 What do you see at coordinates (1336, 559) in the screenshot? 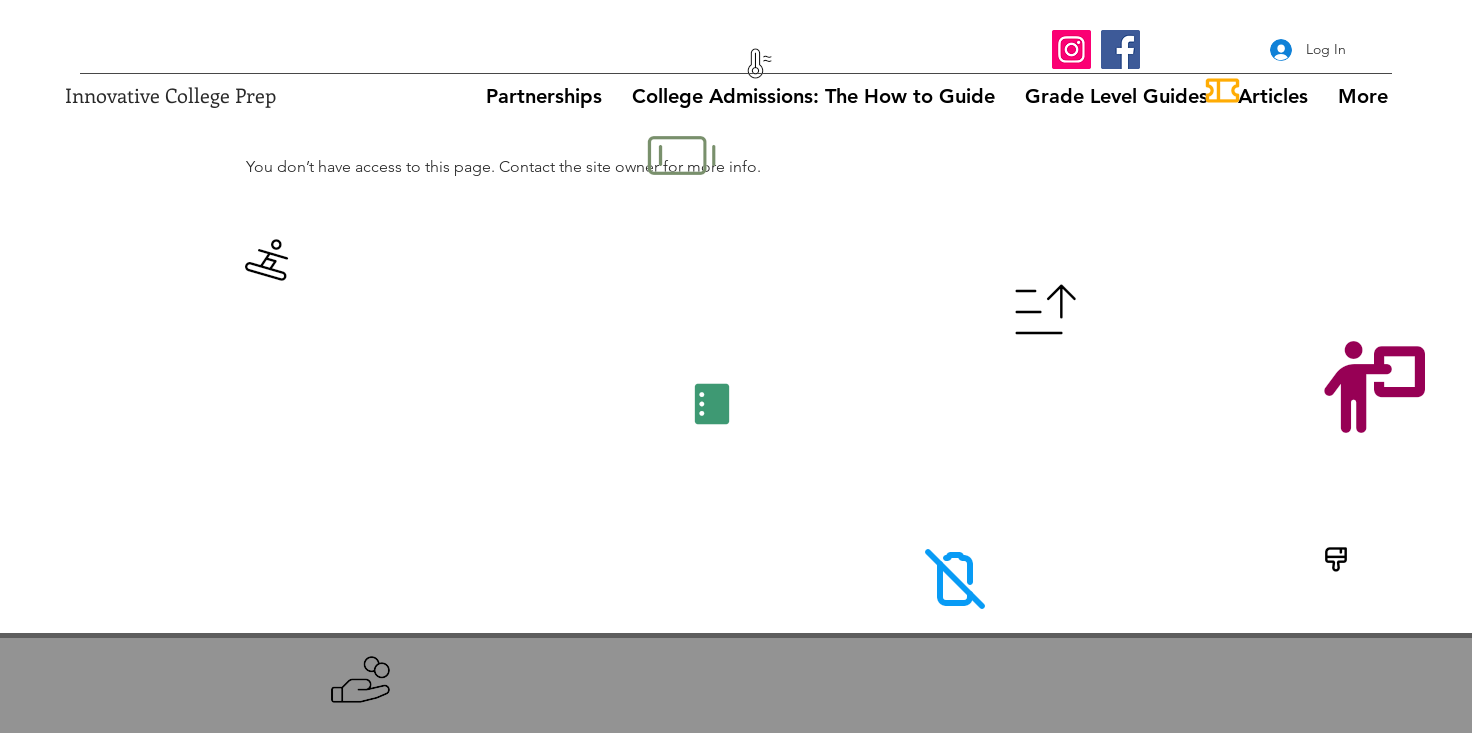
I see `access painting or drawing tools` at bounding box center [1336, 559].